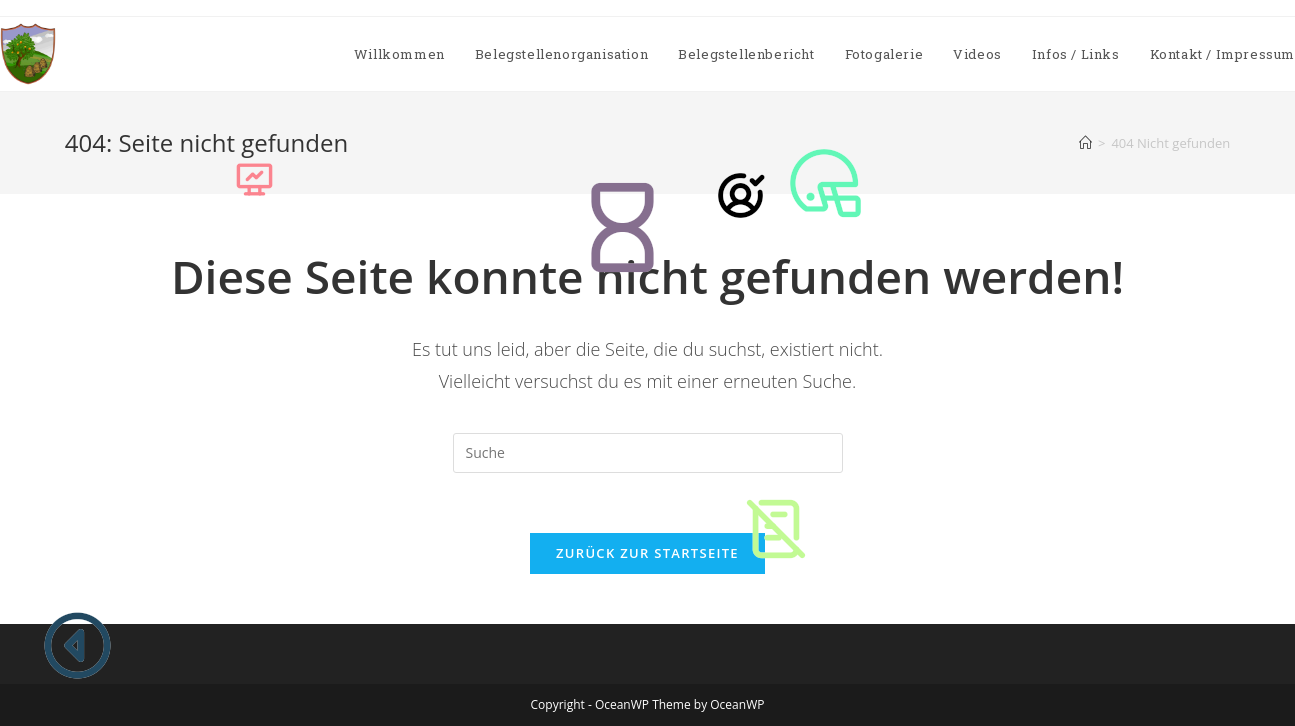 This screenshot has height=726, width=1295. Describe the element at coordinates (622, 227) in the screenshot. I see `indicates a process is waiting or pending` at that location.